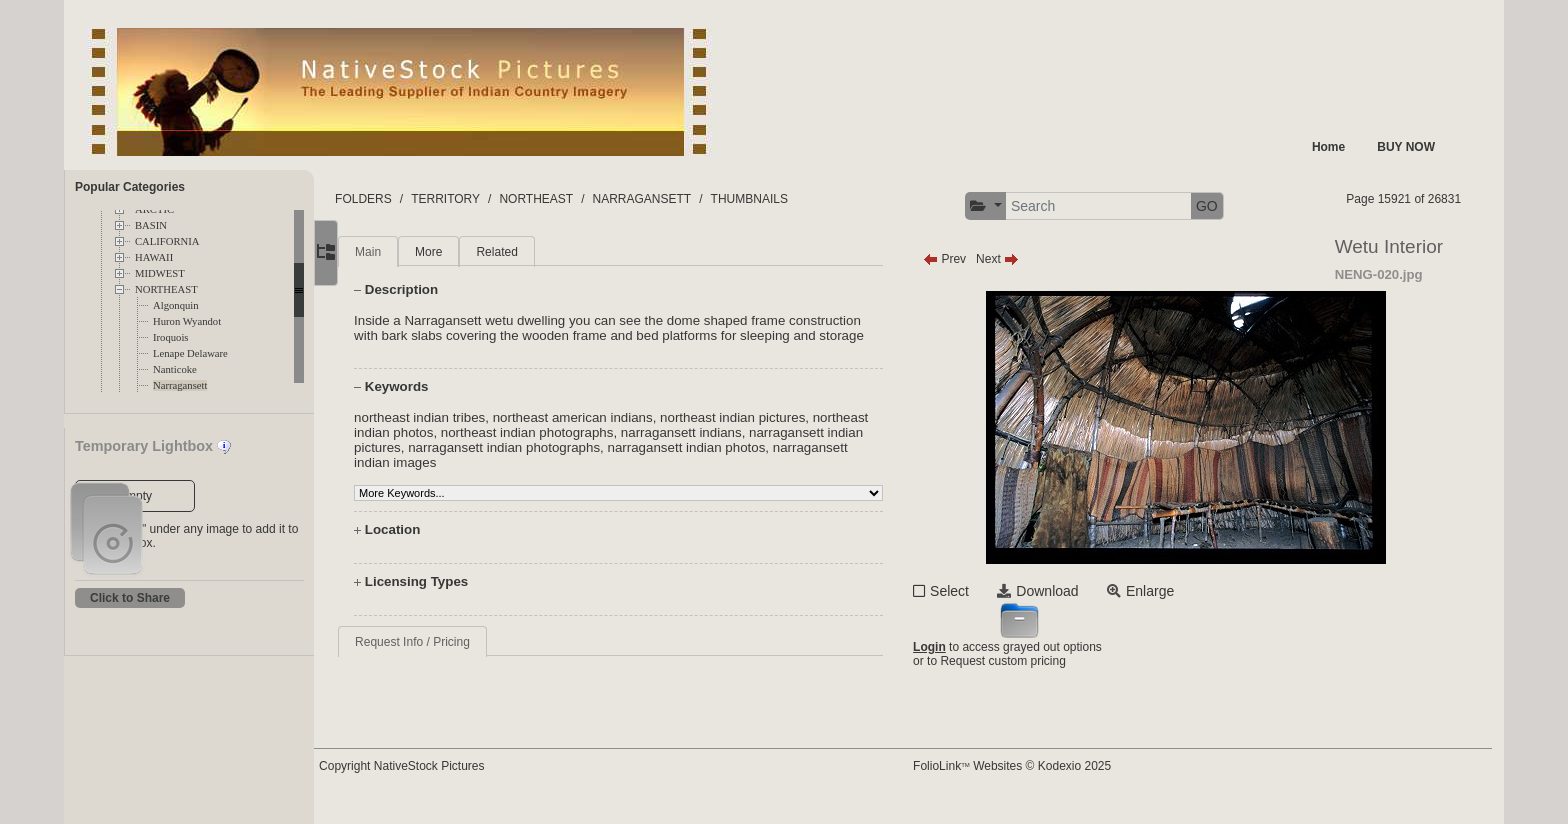 This screenshot has width=1568, height=824. What do you see at coordinates (1019, 620) in the screenshot?
I see `open the file manager application` at bounding box center [1019, 620].